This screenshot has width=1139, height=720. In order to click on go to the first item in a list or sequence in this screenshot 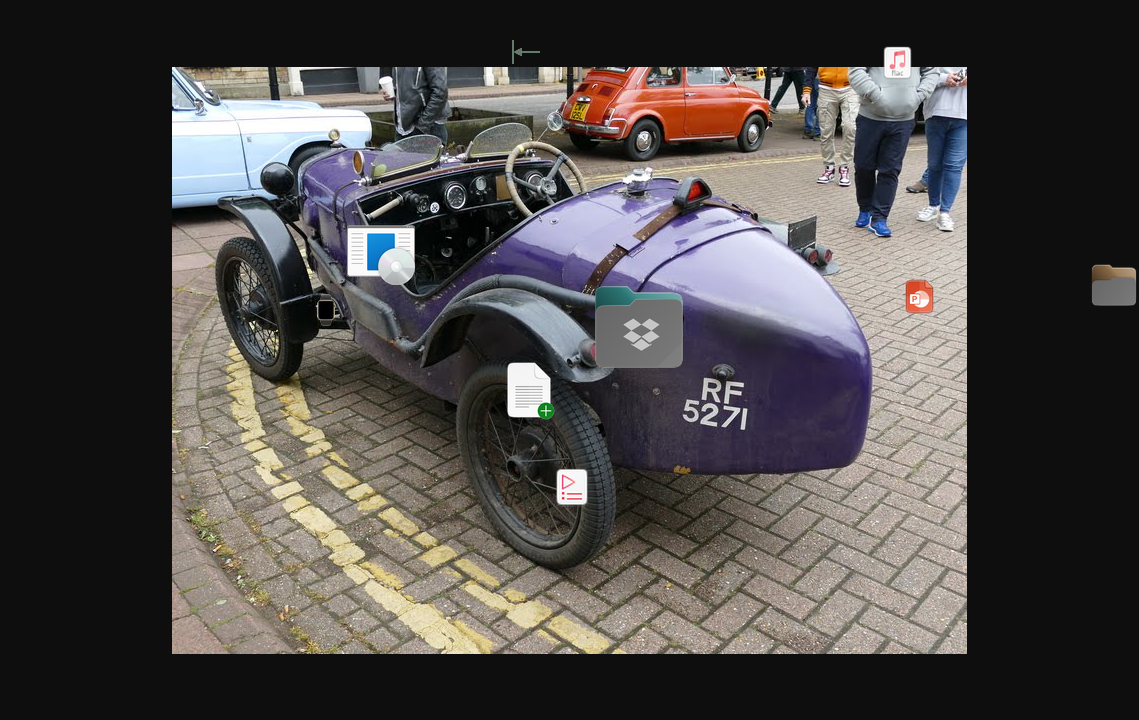, I will do `click(526, 52)`.